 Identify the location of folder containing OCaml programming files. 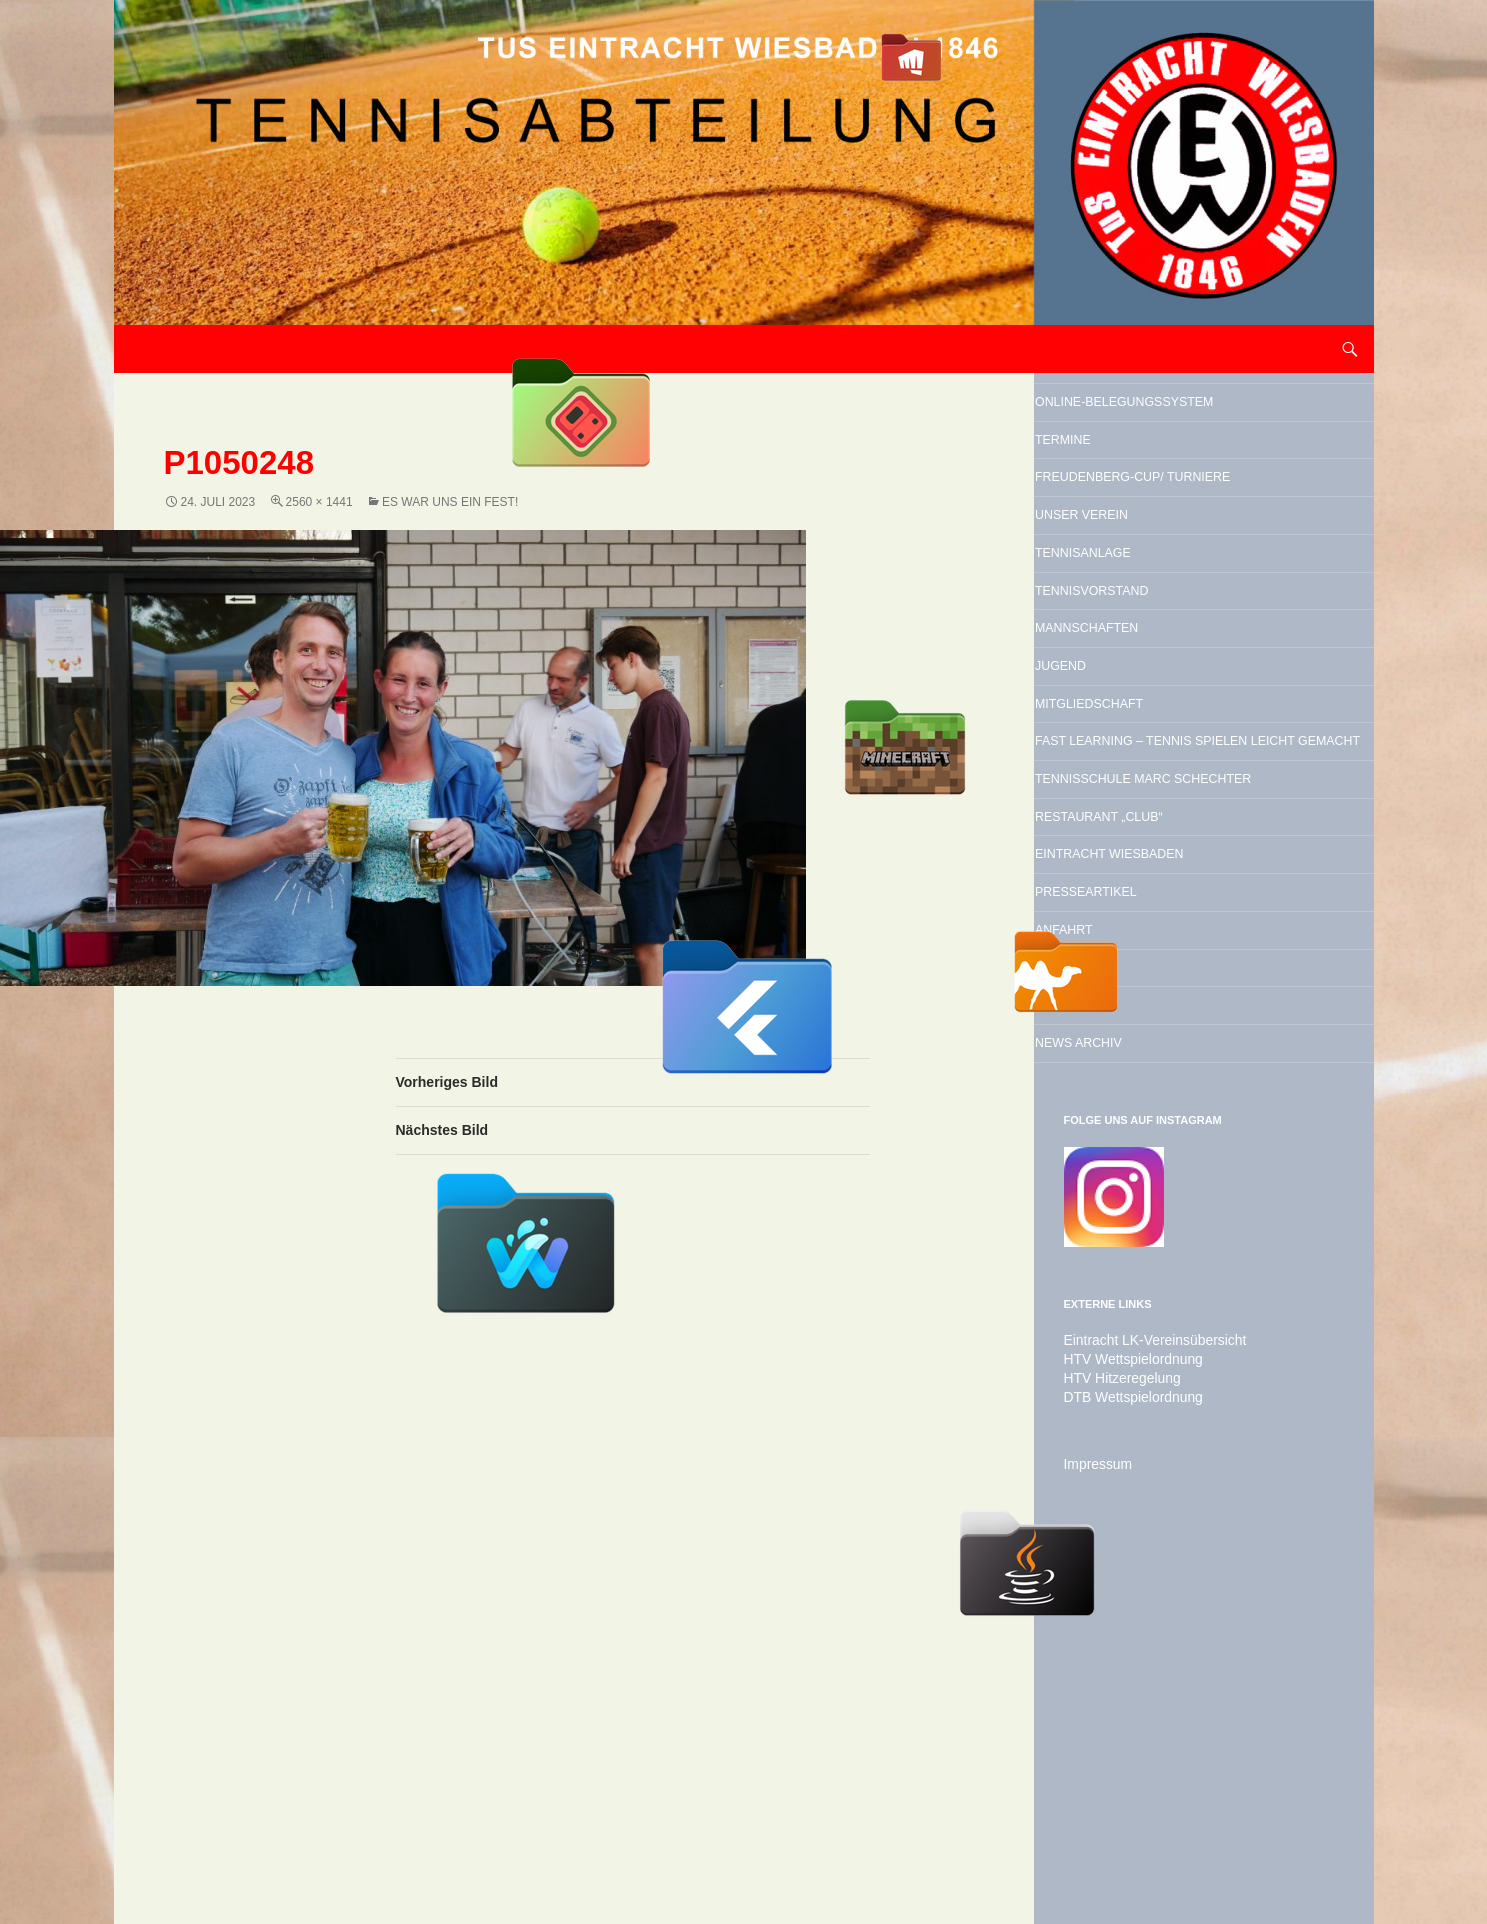
(1065, 974).